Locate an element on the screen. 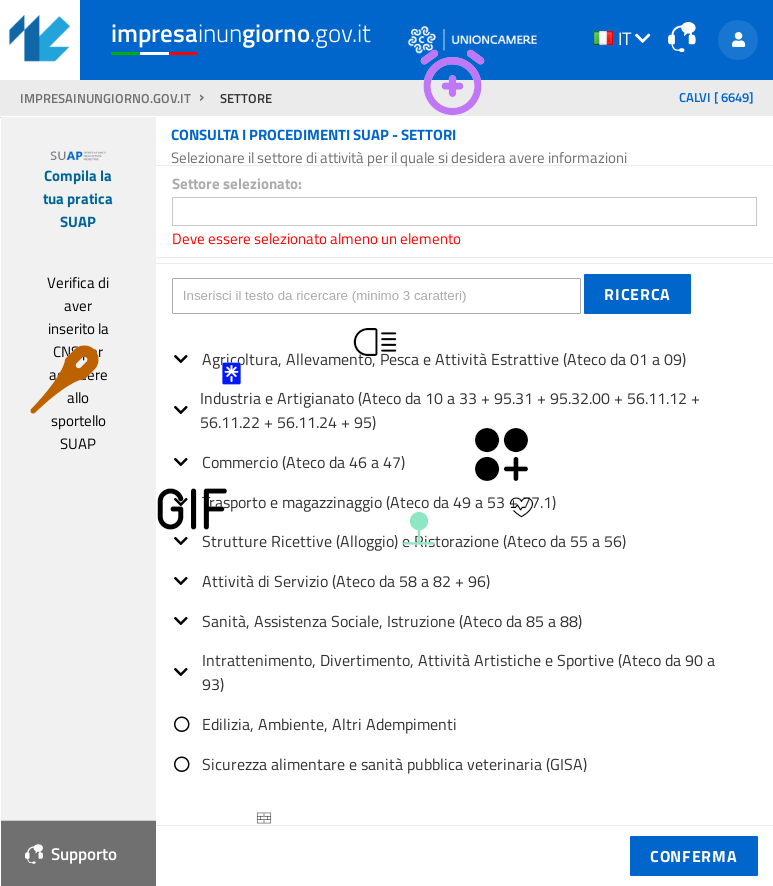  view health or fitness tracking data is located at coordinates (521, 506).